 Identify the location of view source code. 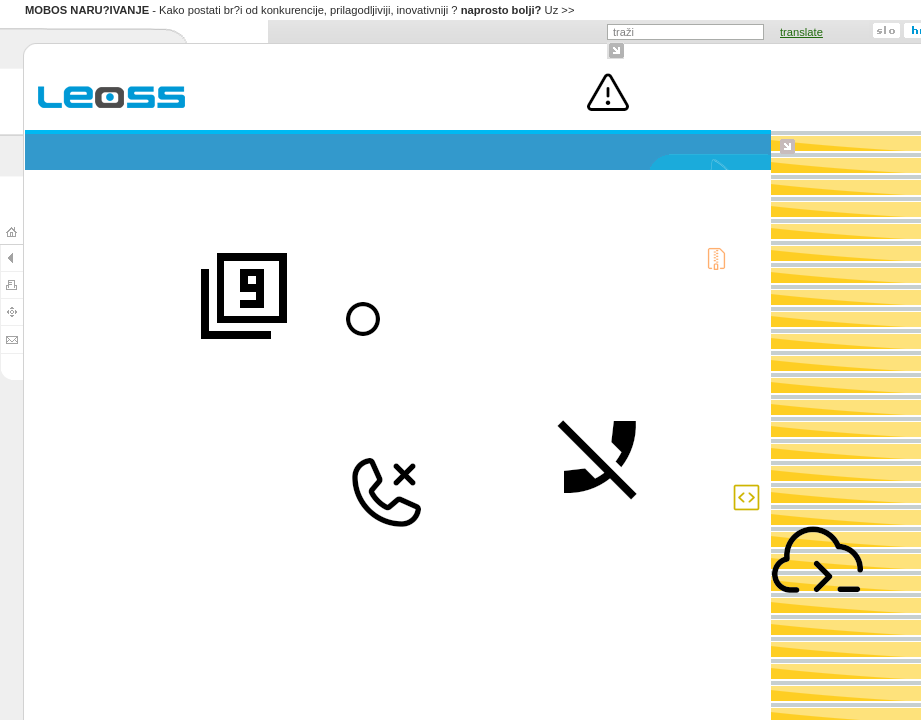
(746, 497).